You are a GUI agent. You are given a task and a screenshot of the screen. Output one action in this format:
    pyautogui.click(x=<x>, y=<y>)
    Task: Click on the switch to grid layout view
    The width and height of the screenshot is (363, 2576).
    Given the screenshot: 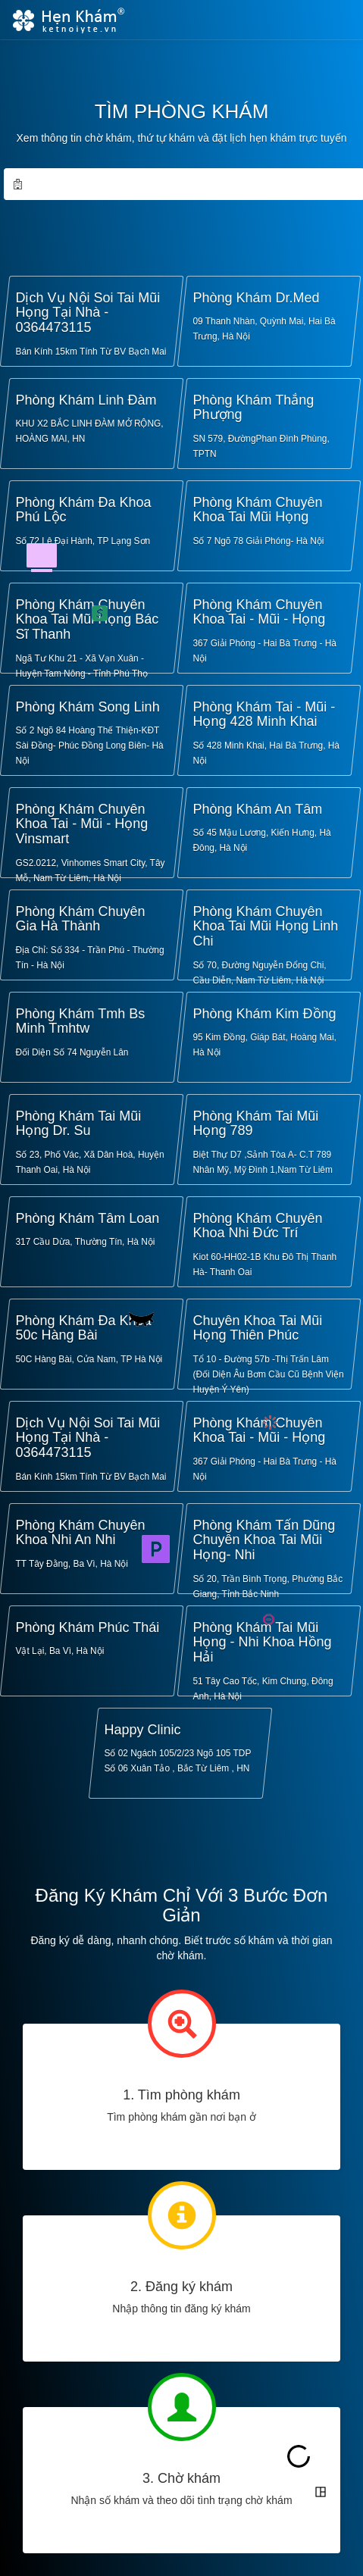 What is the action you would take?
    pyautogui.click(x=321, y=2492)
    